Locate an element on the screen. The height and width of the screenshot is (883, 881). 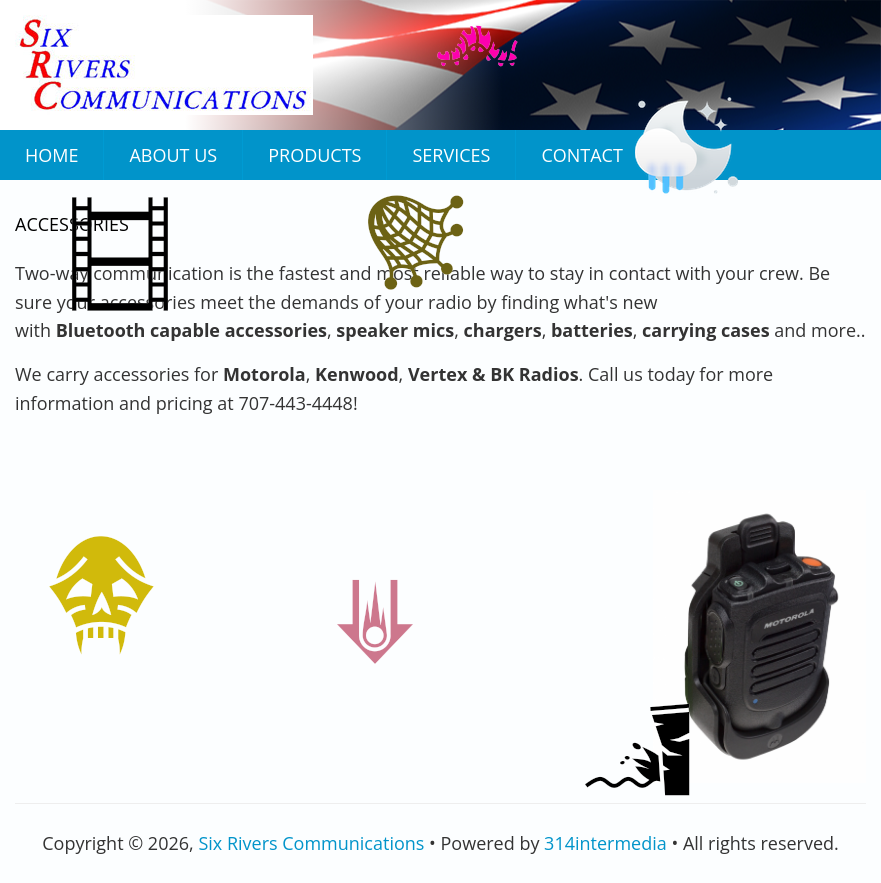
indicates danger or deadly hazard in game is located at coordinates (102, 596).